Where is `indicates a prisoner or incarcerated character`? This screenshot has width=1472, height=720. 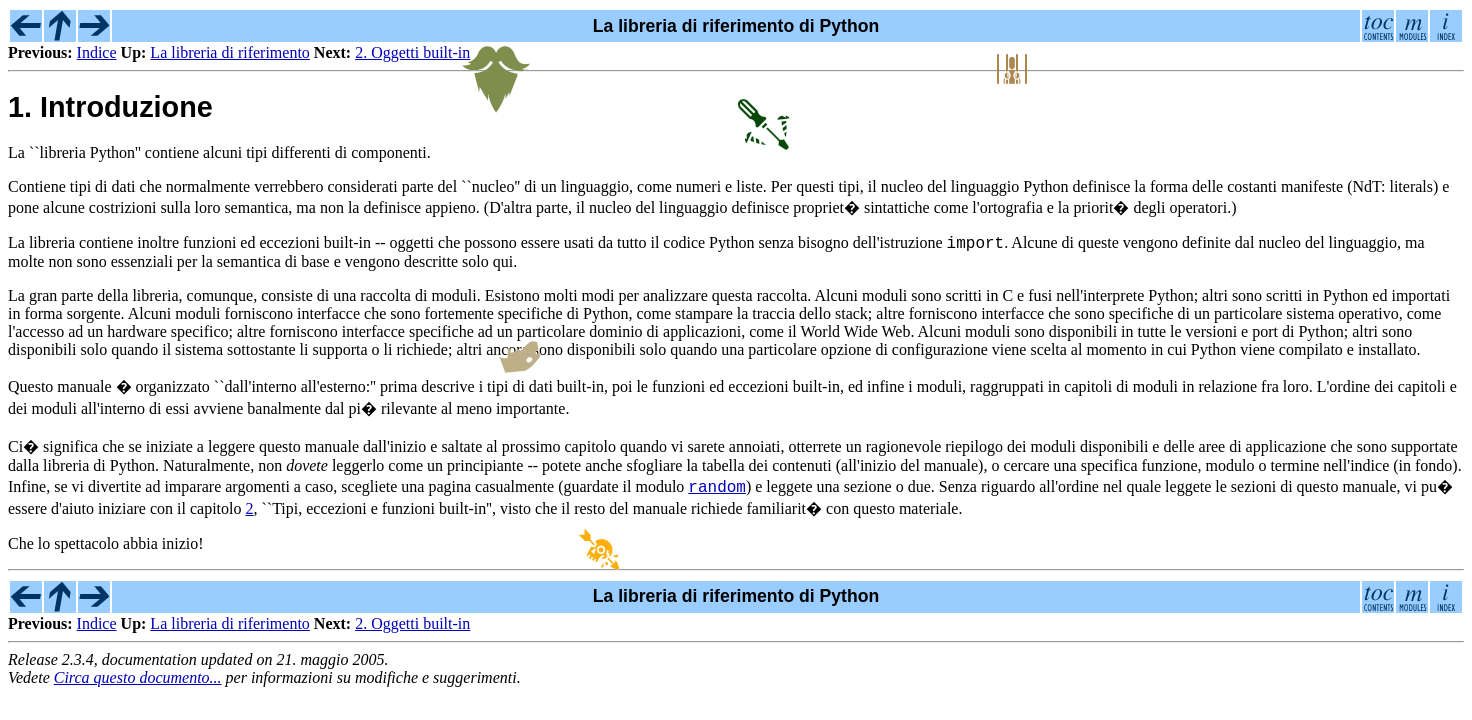
indicates a prisoner or incarcerated character is located at coordinates (1012, 69).